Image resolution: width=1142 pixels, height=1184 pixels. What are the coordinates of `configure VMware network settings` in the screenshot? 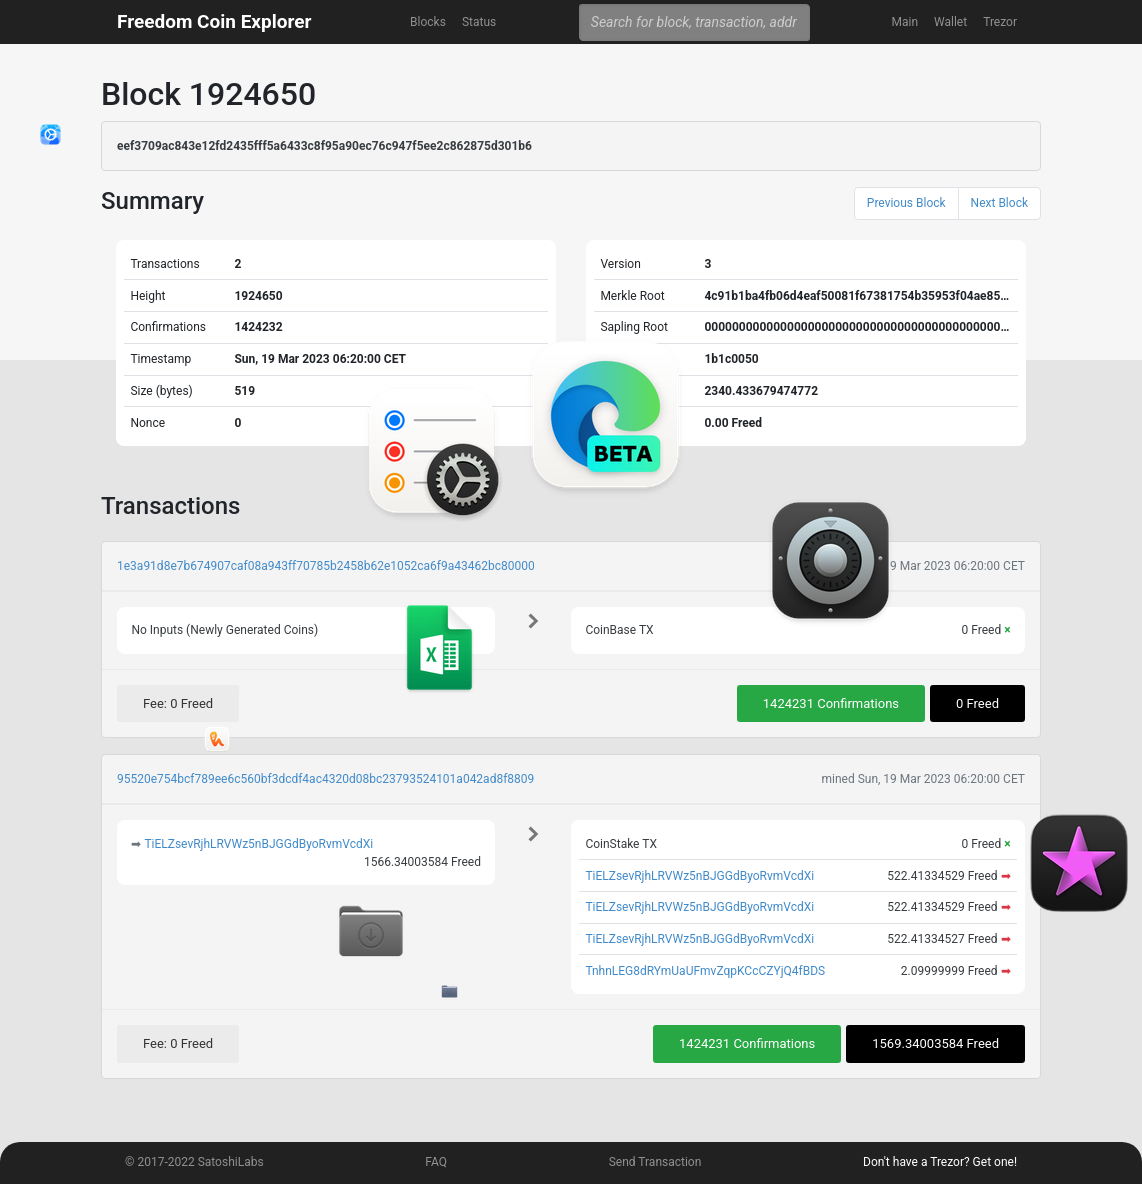 It's located at (50, 134).